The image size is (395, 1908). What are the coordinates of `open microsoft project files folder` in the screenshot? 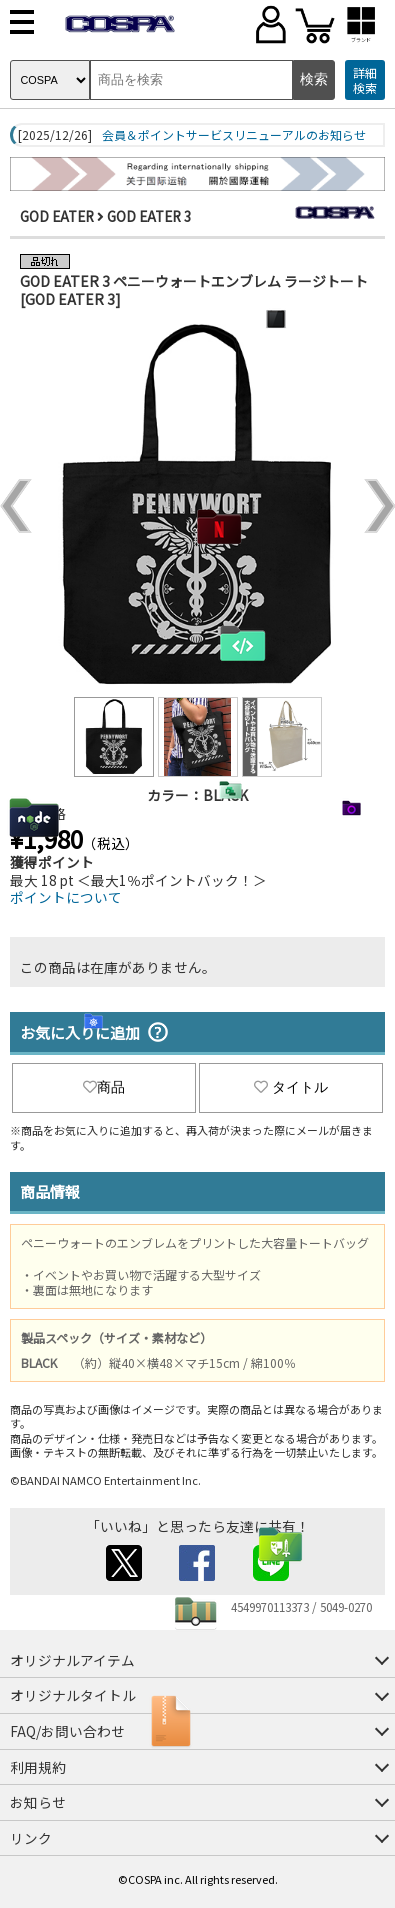 It's located at (230, 790).